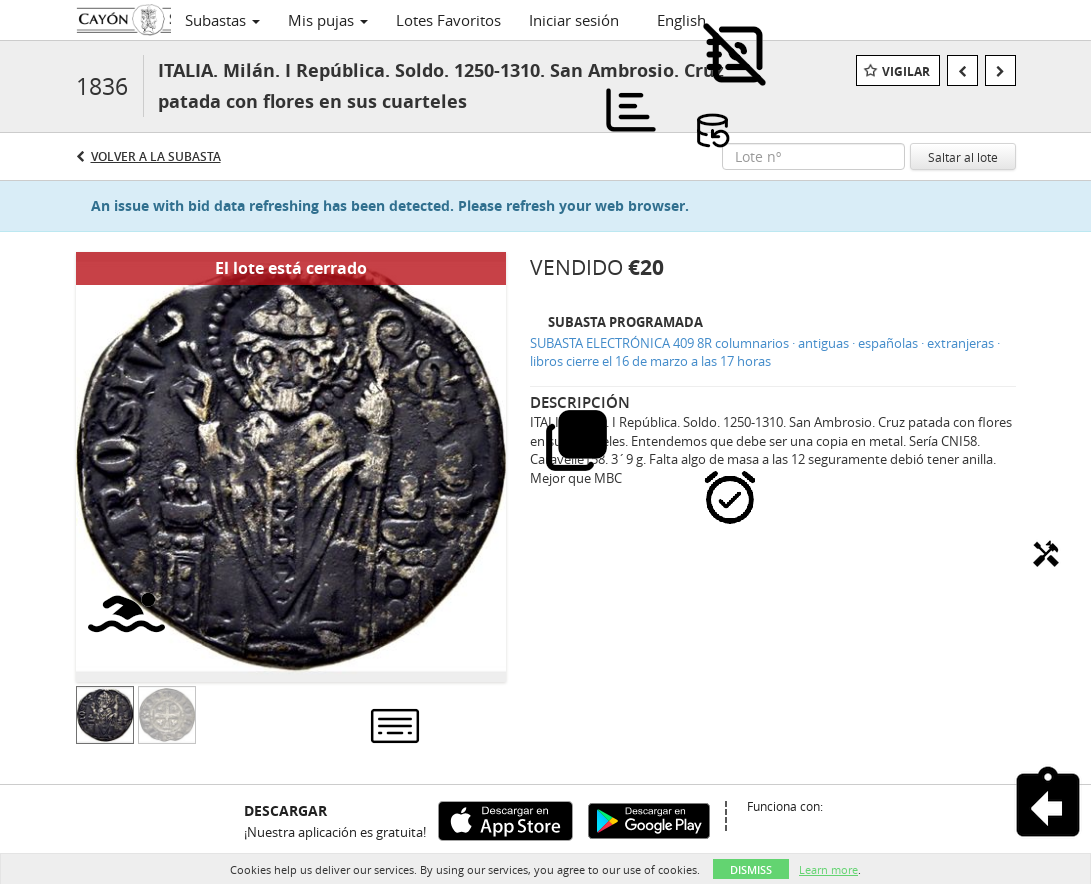 Image resolution: width=1091 pixels, height=884 pixels. Describe the element at coordinates (395, 726) in the screenshot. I see `open on-screen keyboard` at that location.